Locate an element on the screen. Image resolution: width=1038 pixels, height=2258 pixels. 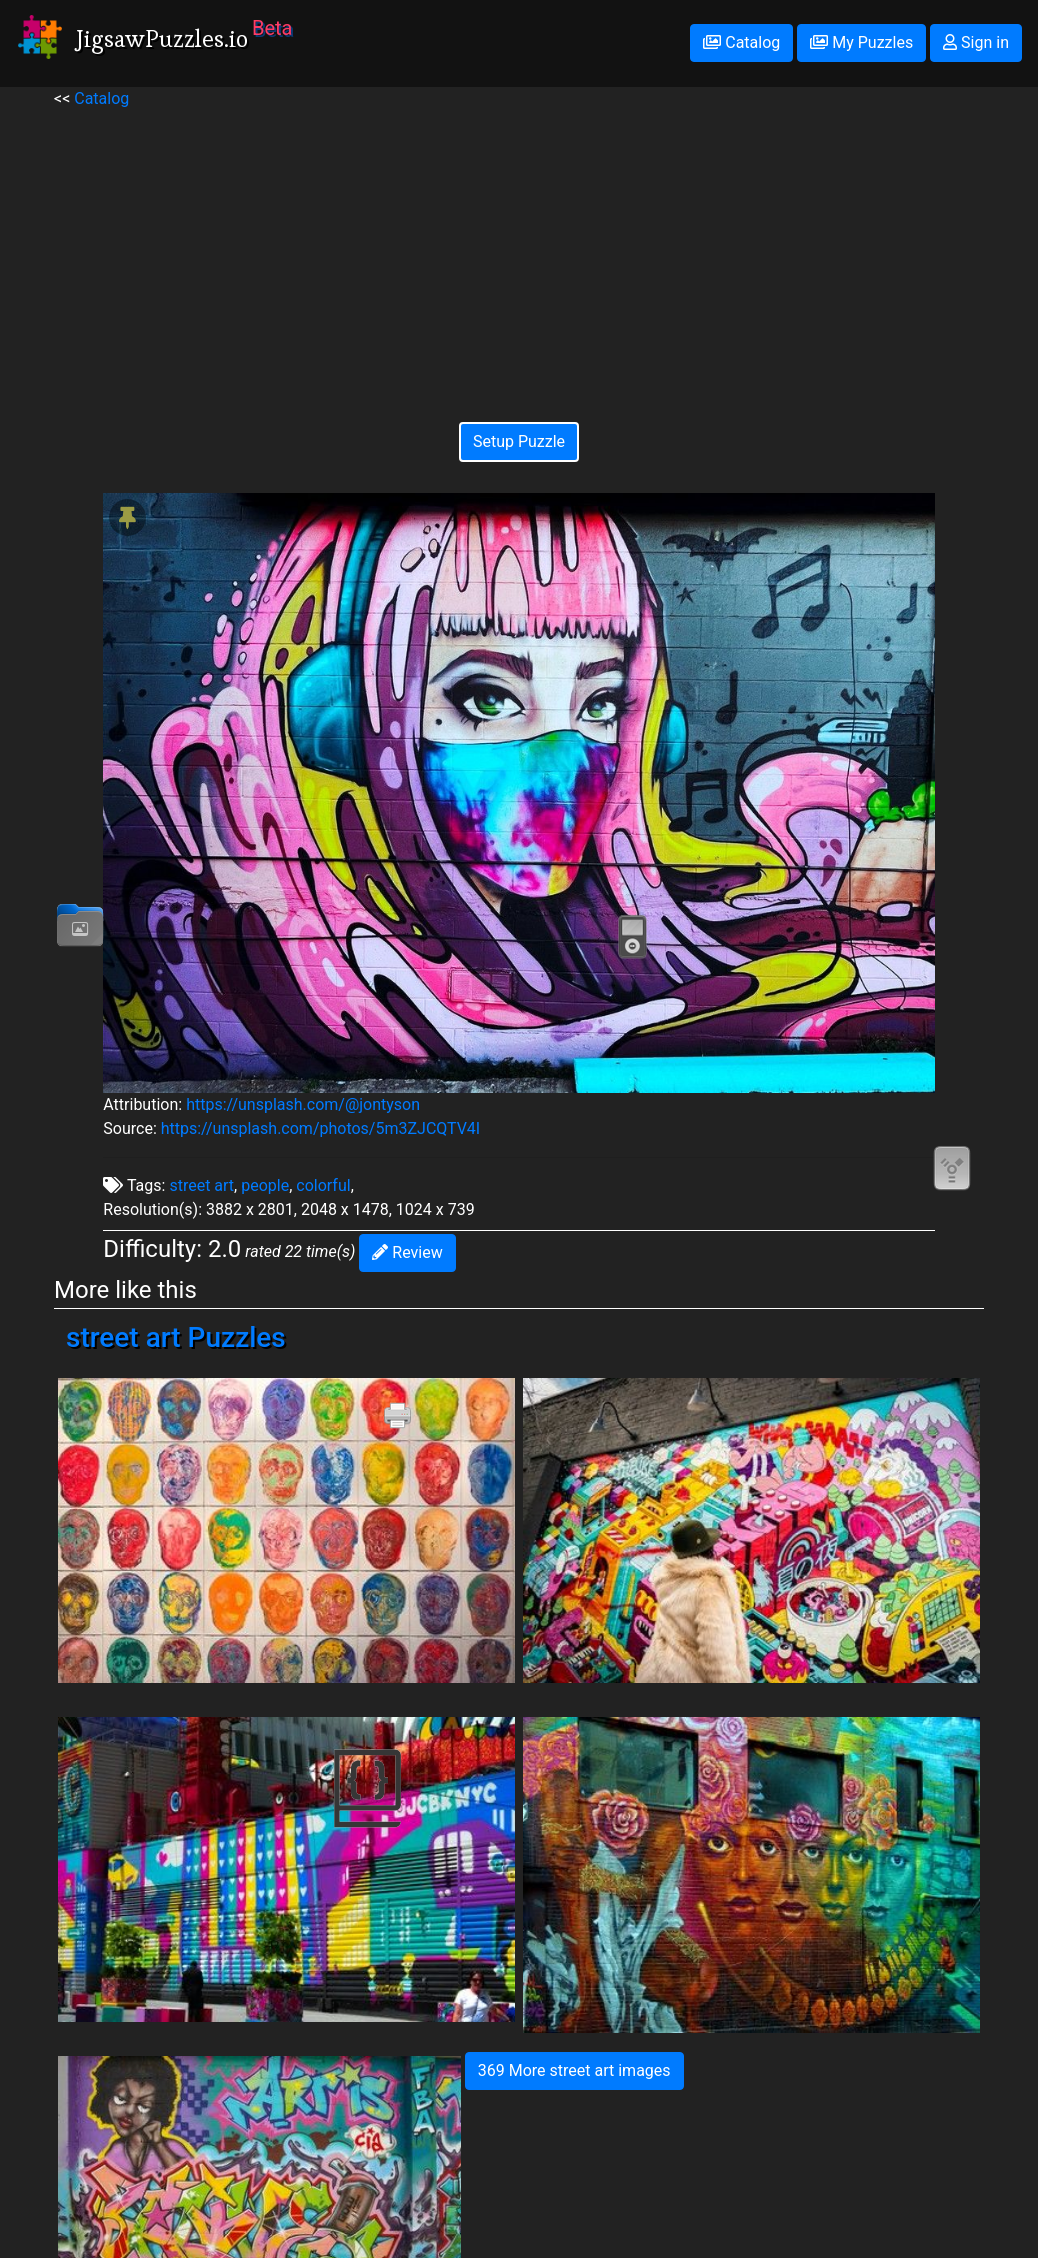
open the pictures folder is located at coordinates (80, 925).